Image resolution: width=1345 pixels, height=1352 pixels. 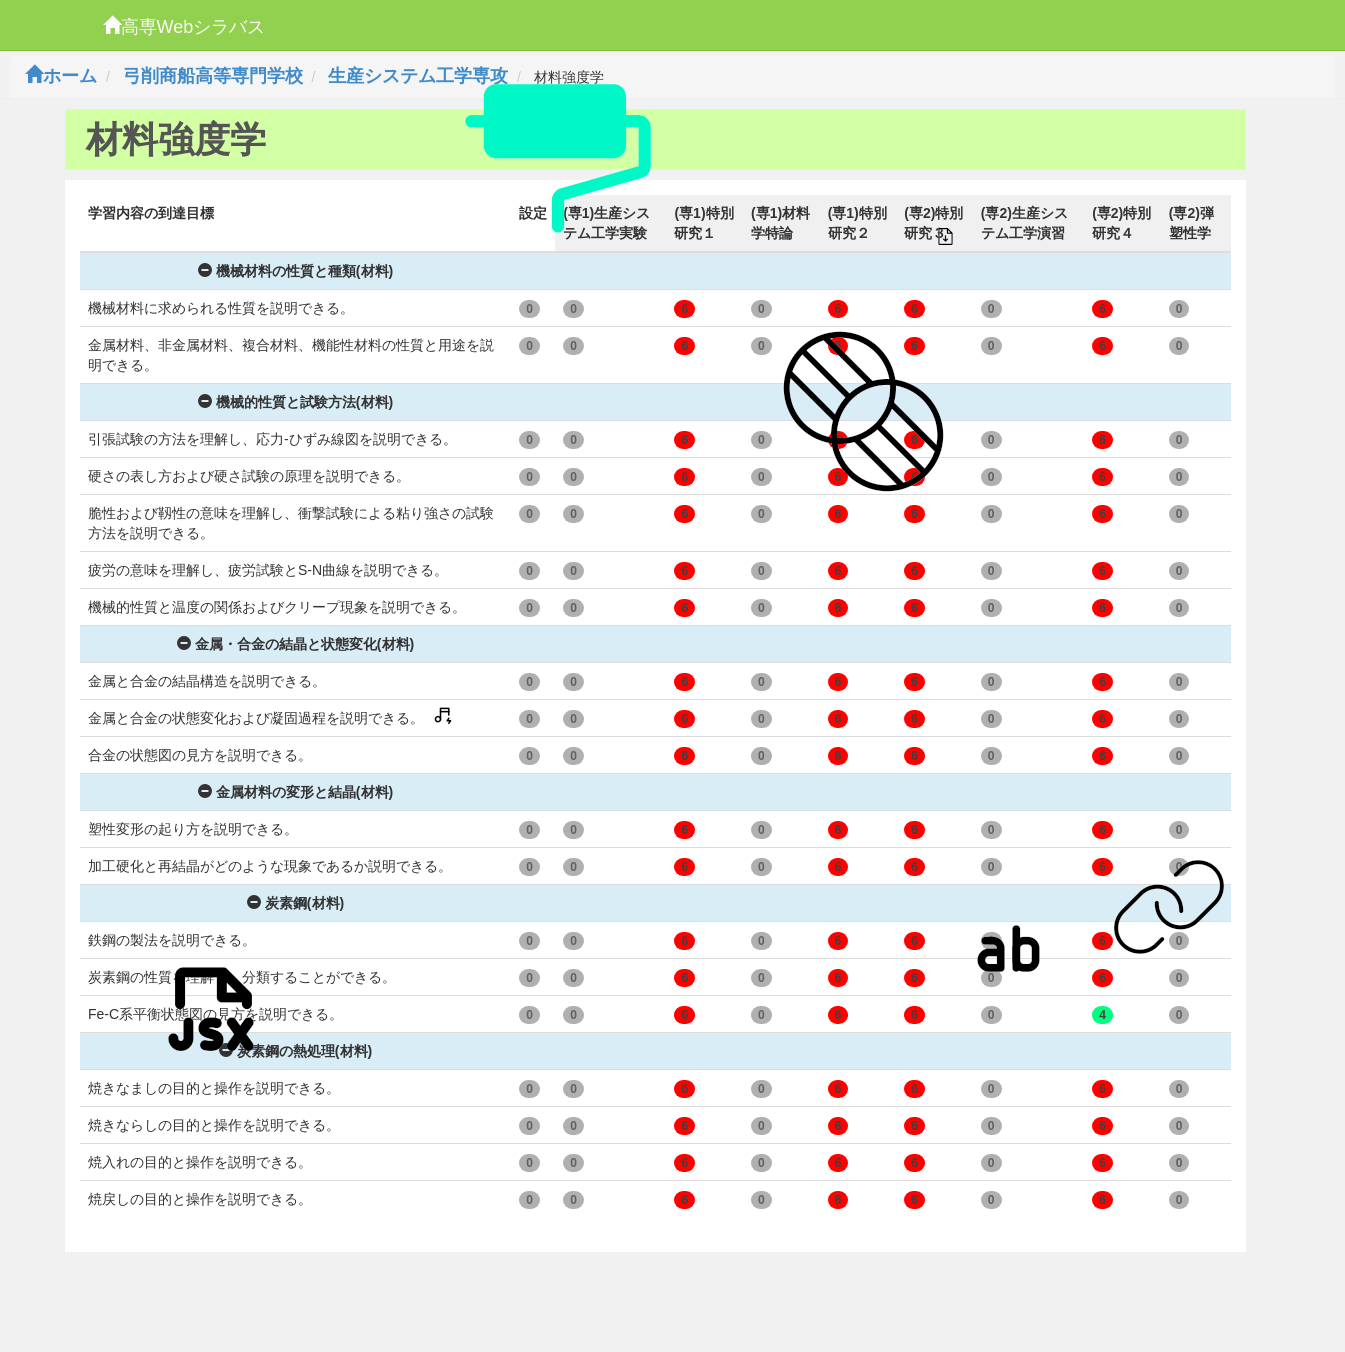 What do you see at coordinates (863, 411) in the screenshot?
I see `exclude overlapping elements from selection` at bounding box center [863, 411].